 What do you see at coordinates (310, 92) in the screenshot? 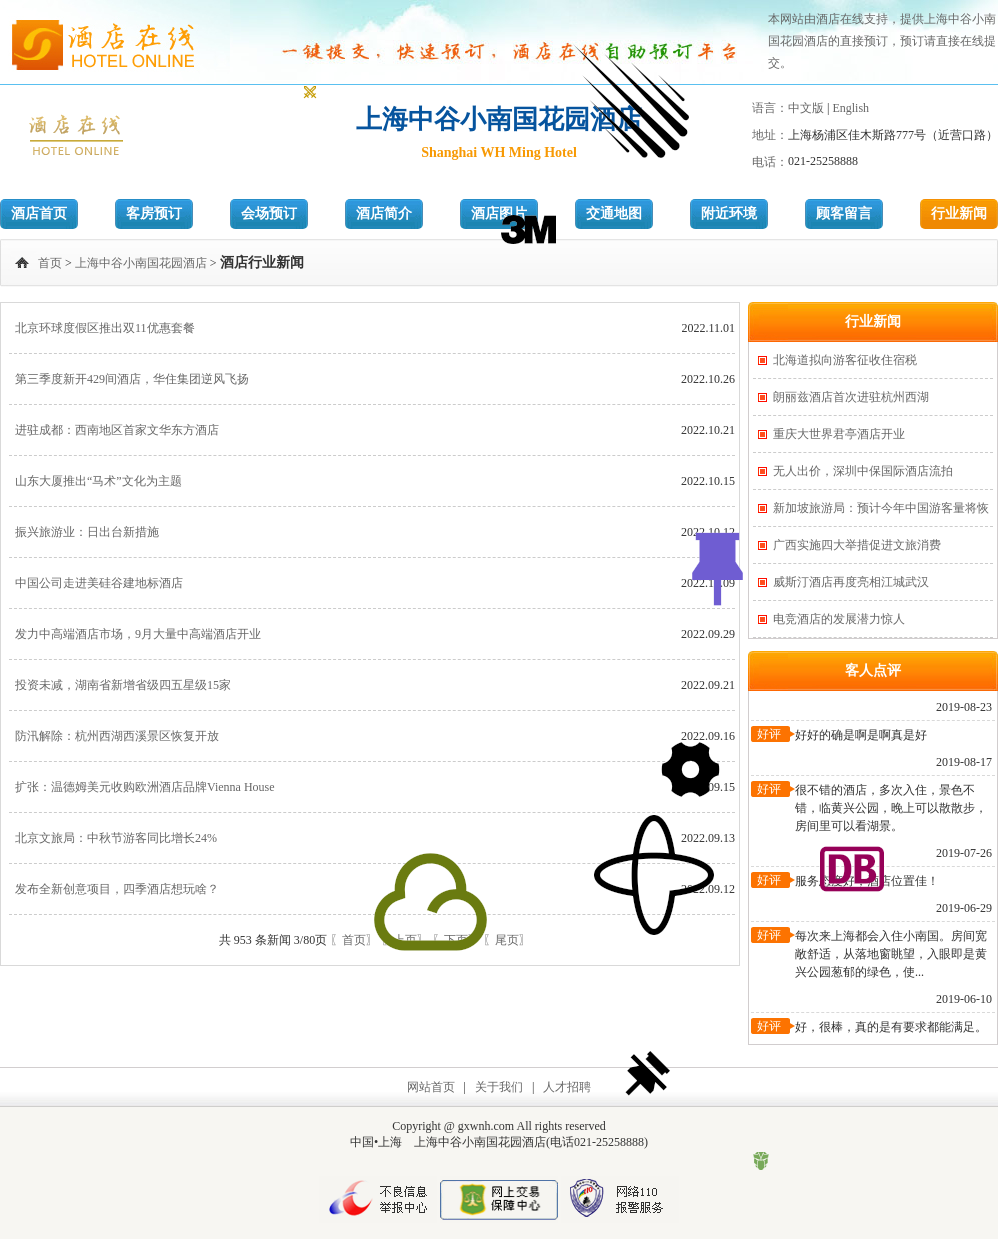
I see `access combat or battle features` at bounding box center [310, 92].